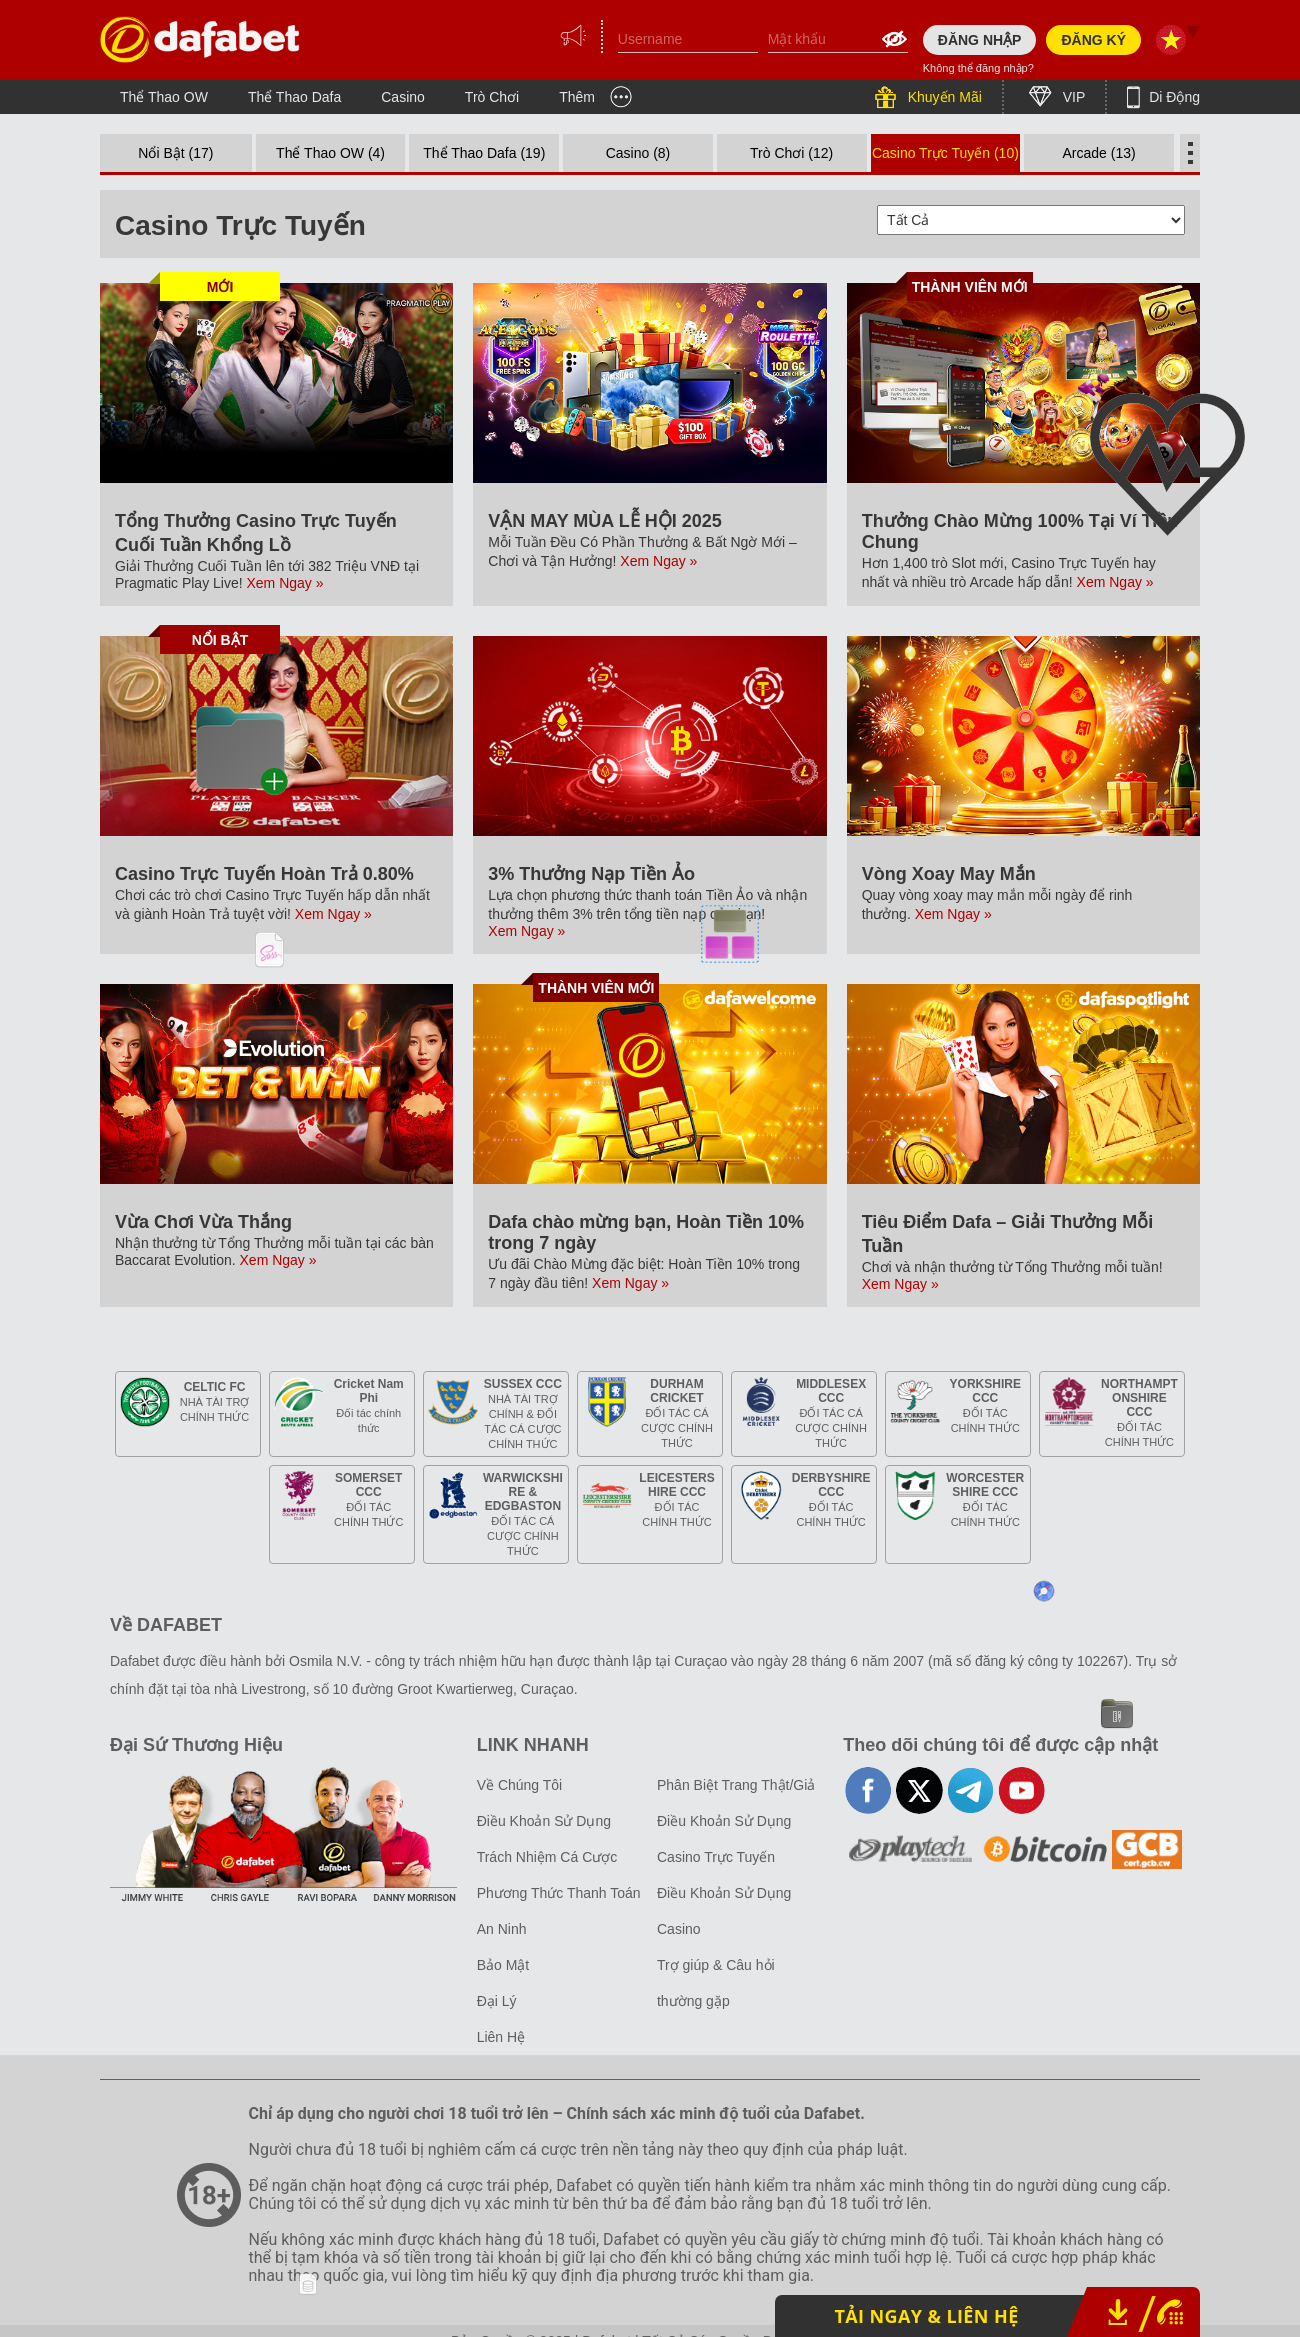 This screenshot has width=1300, height=2337. I want to click on open health or fitness app, so click(1167, 462).